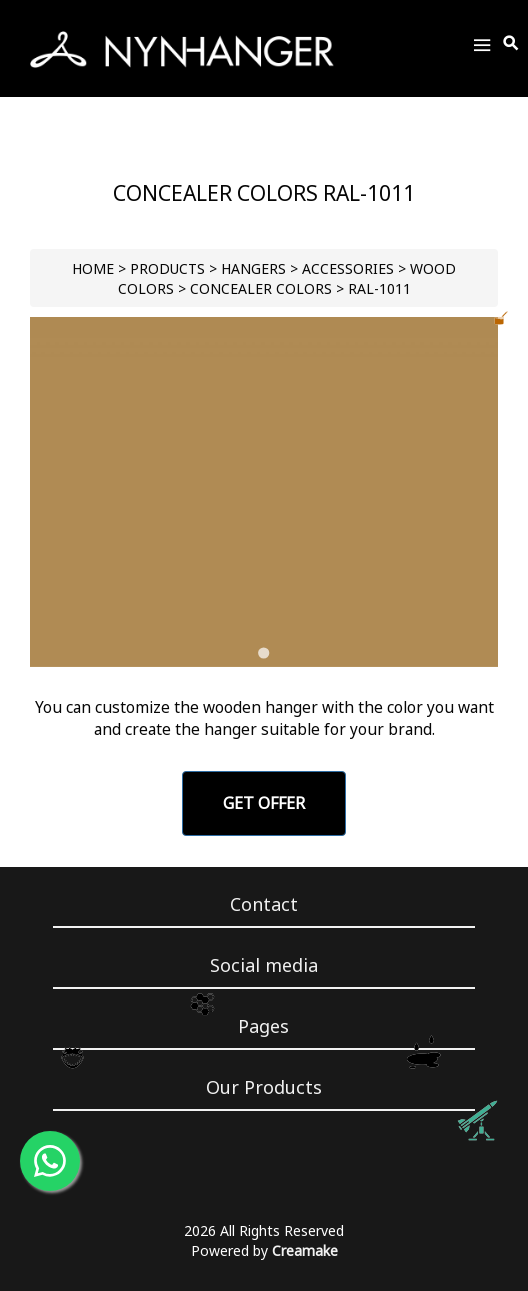 The image size is (528, 1291). What do you see at coordinates (477, 1120) in the screenshot?
I see `launch missile attack in game` at bounding box center [477, 1120].